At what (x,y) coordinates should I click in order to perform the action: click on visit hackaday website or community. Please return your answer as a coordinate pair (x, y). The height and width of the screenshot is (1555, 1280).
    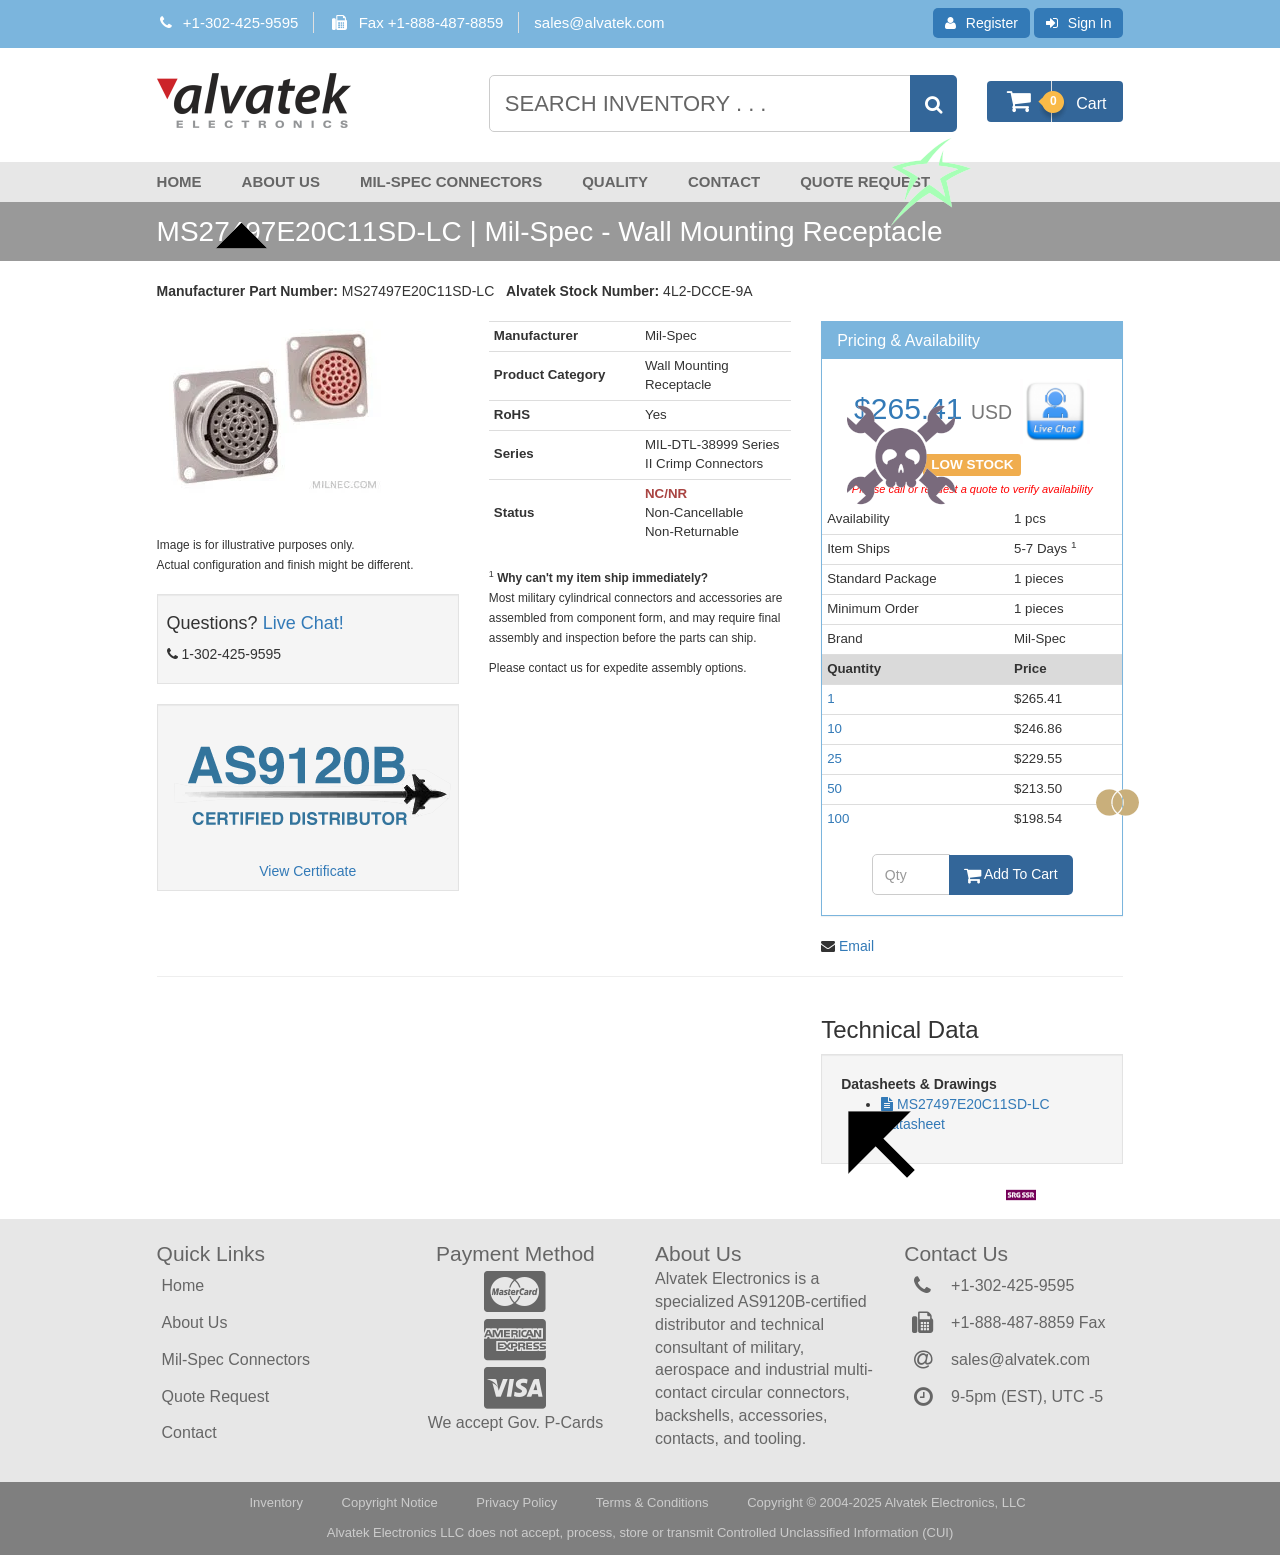
    Looking at the image, I should click on (901, 455).